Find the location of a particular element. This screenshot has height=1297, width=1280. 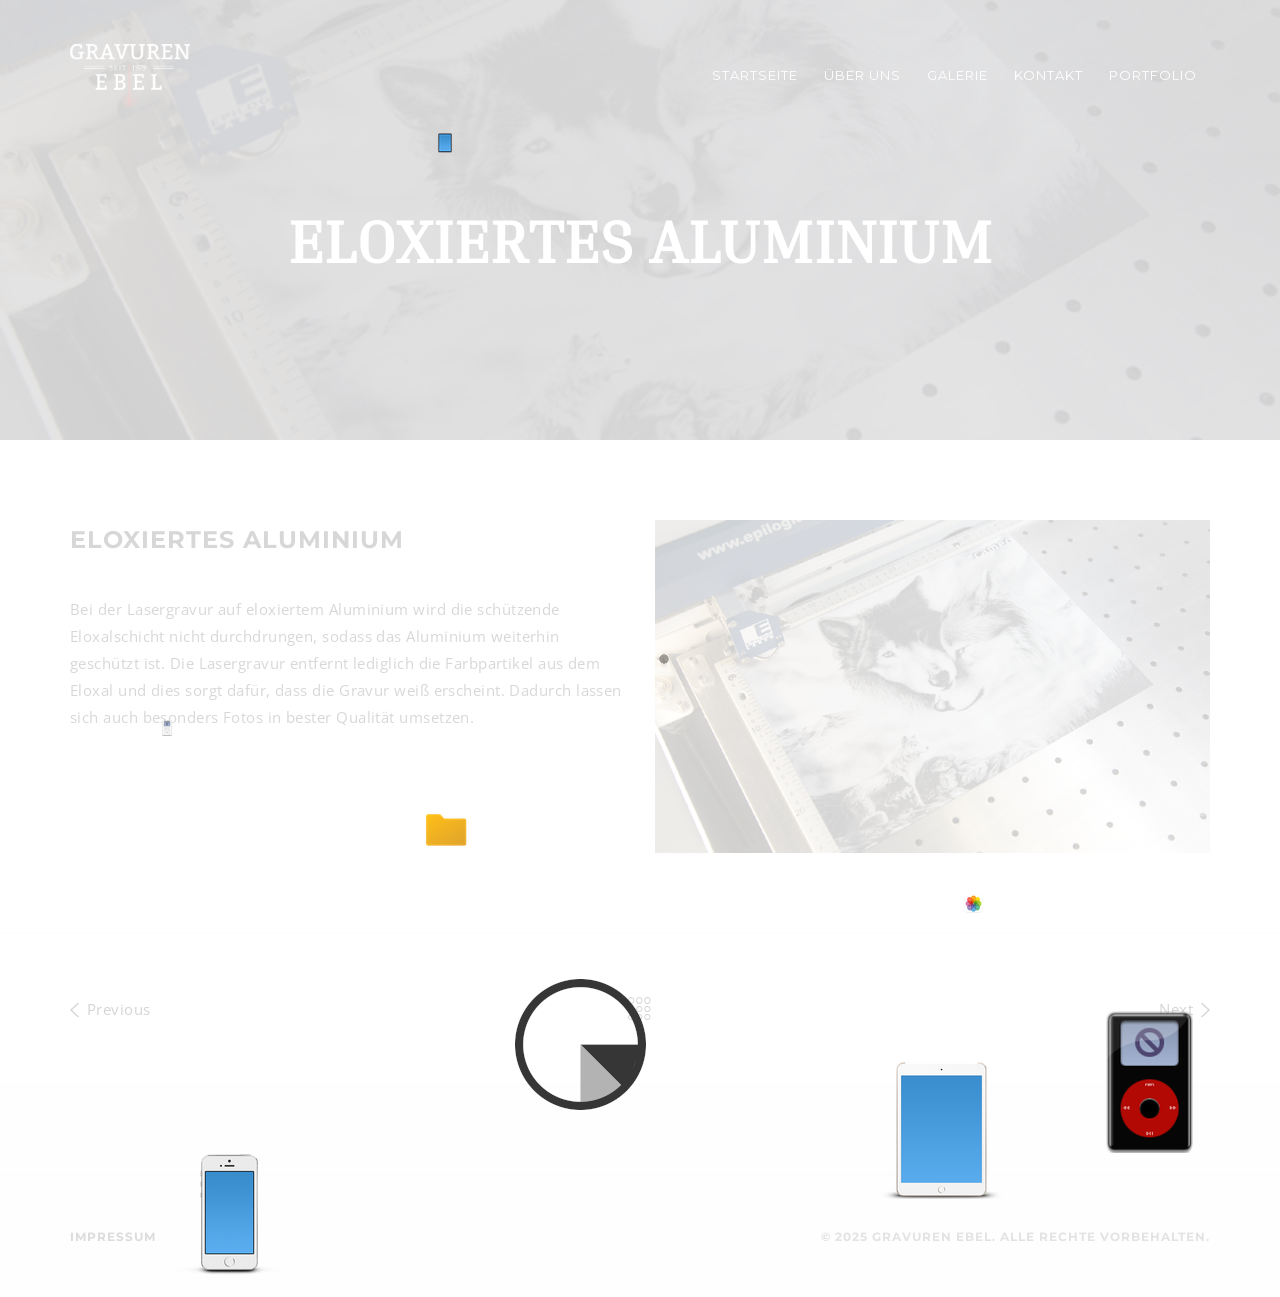

open the photos app is located at coordinates (973, 903).